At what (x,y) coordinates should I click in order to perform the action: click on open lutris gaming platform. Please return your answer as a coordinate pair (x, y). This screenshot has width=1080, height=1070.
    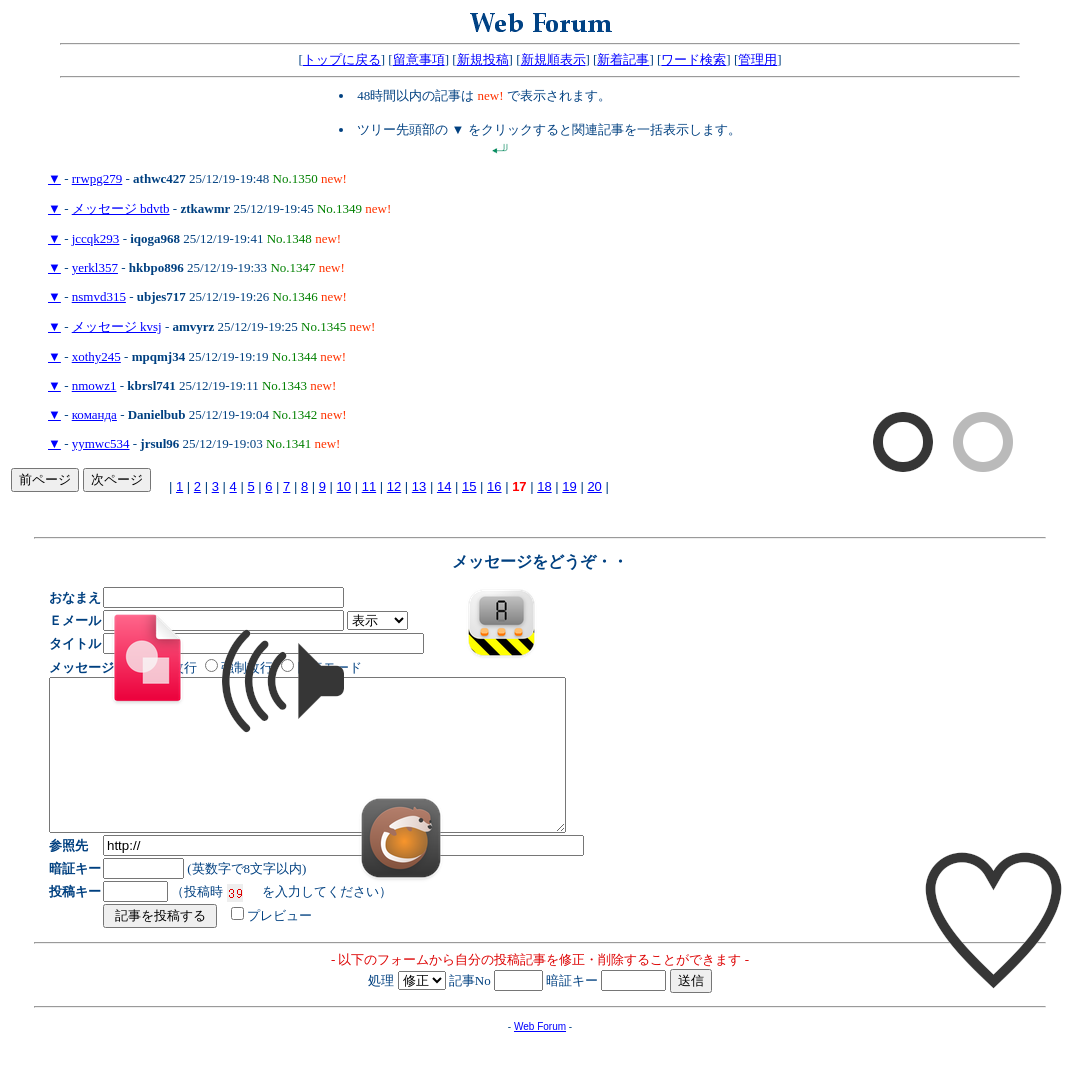
    Looking at the image, I should click on (401, 838).